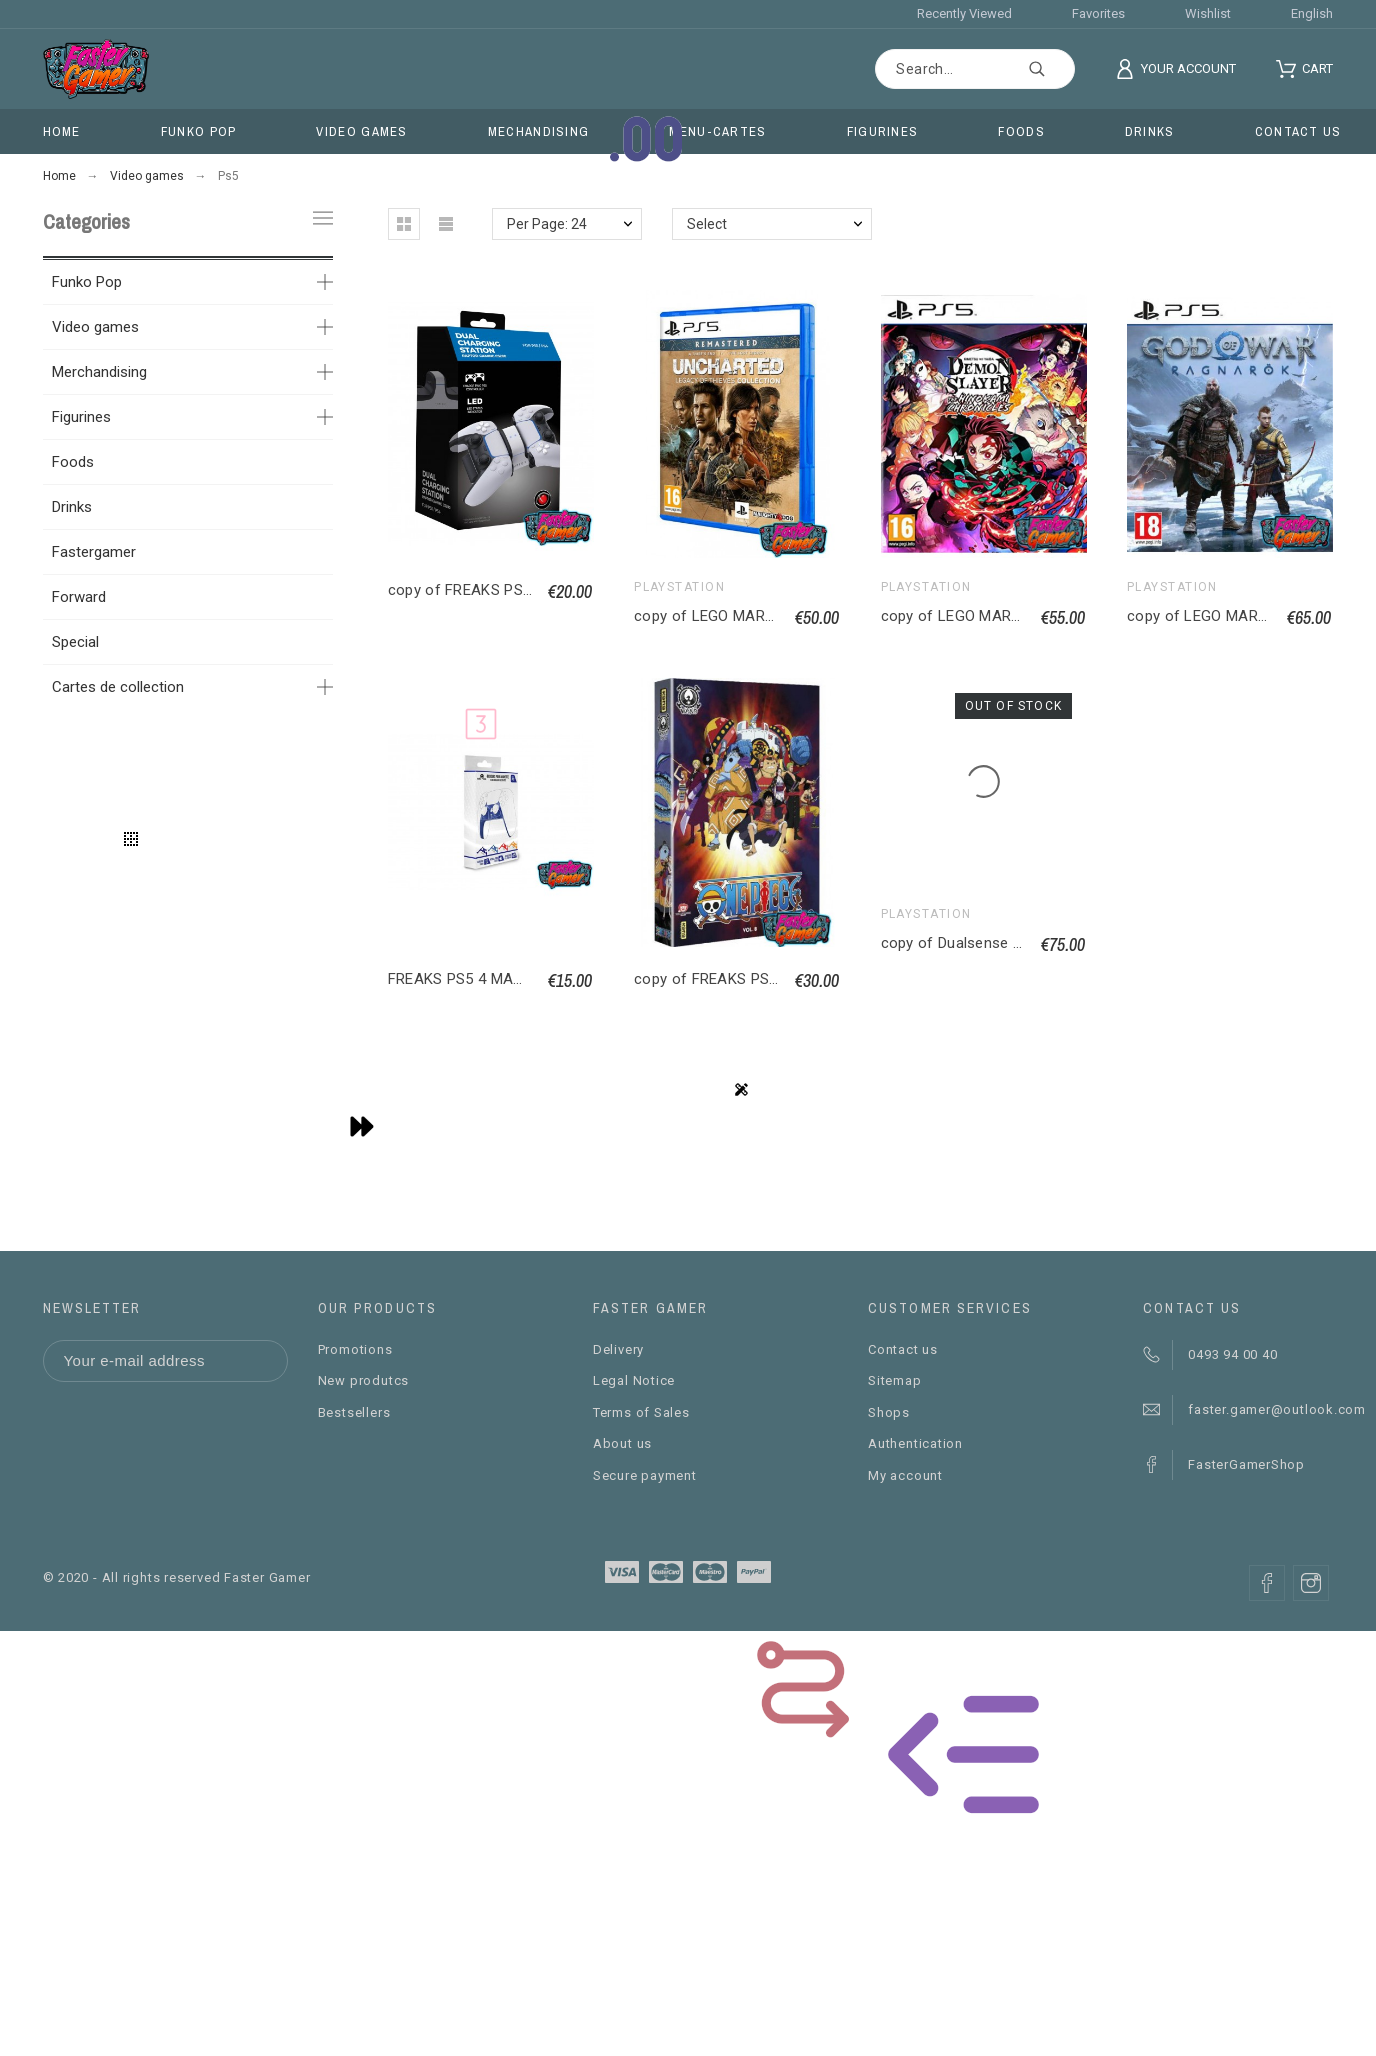 This screenshot has height=2056, width=1376. Describe the element at coordinates (481, 724) in the screenshot. I see `step 3 in a numbered sequence or process` at that location.